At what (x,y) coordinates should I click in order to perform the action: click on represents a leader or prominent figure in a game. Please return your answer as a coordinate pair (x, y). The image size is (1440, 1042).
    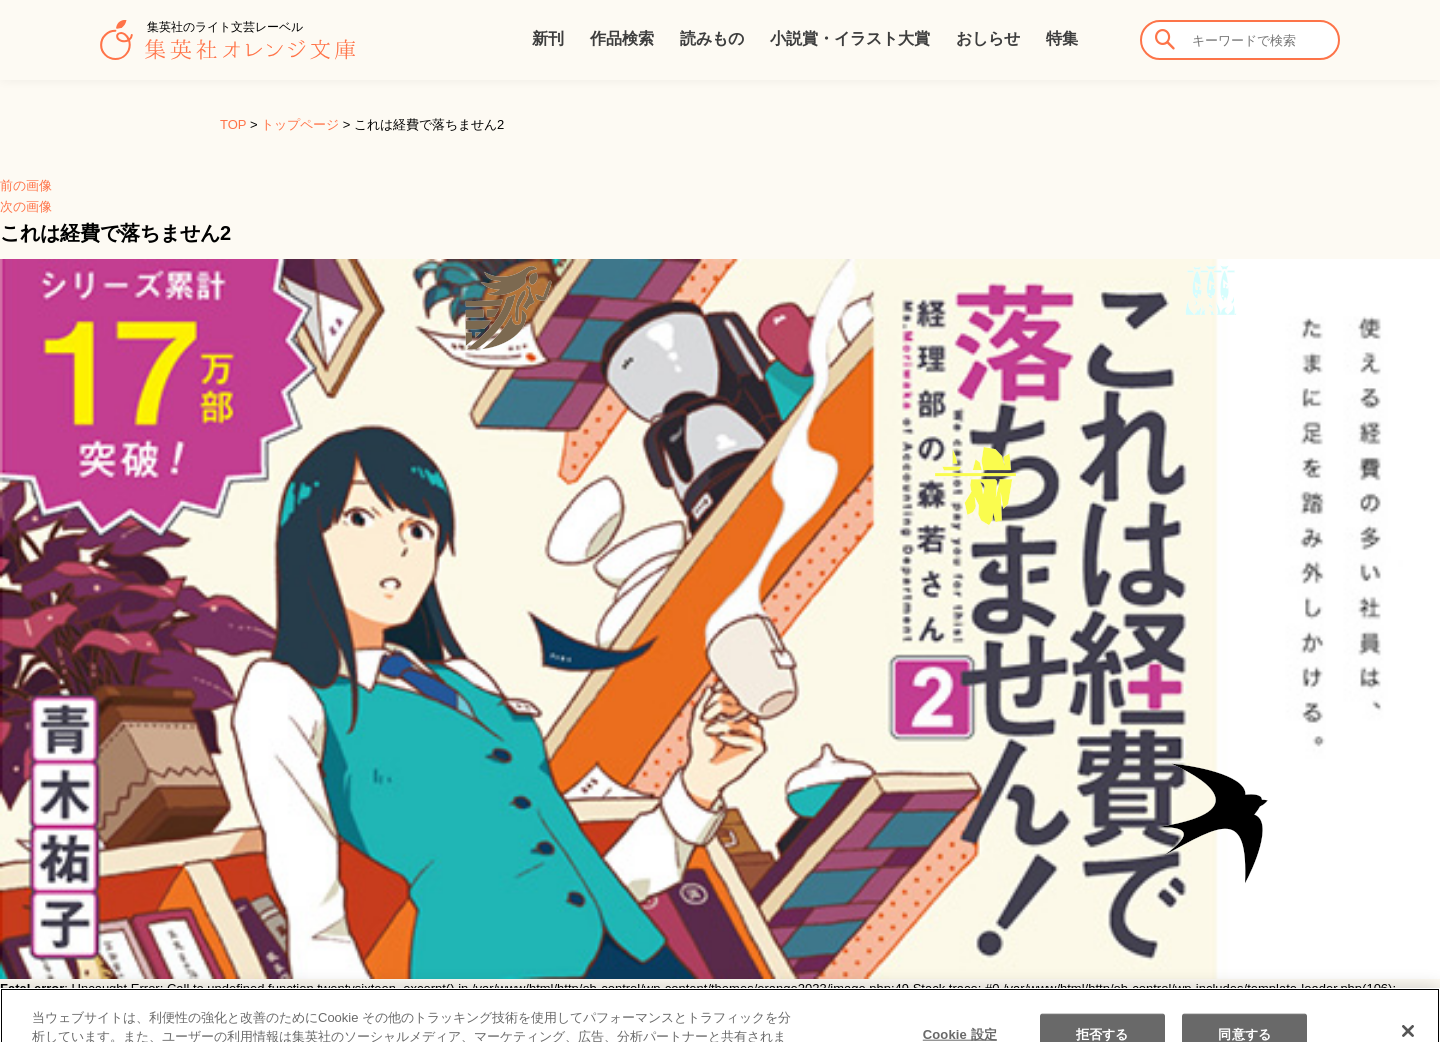
    Looking at the image, I should click on (508, 306).